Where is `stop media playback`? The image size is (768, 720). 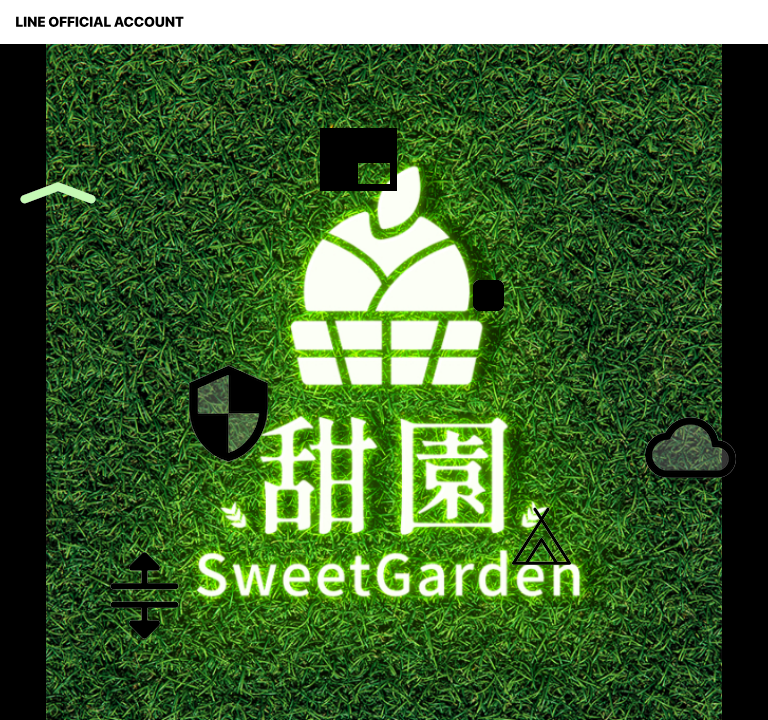 stop media playback is located at coordinates (488, 295).